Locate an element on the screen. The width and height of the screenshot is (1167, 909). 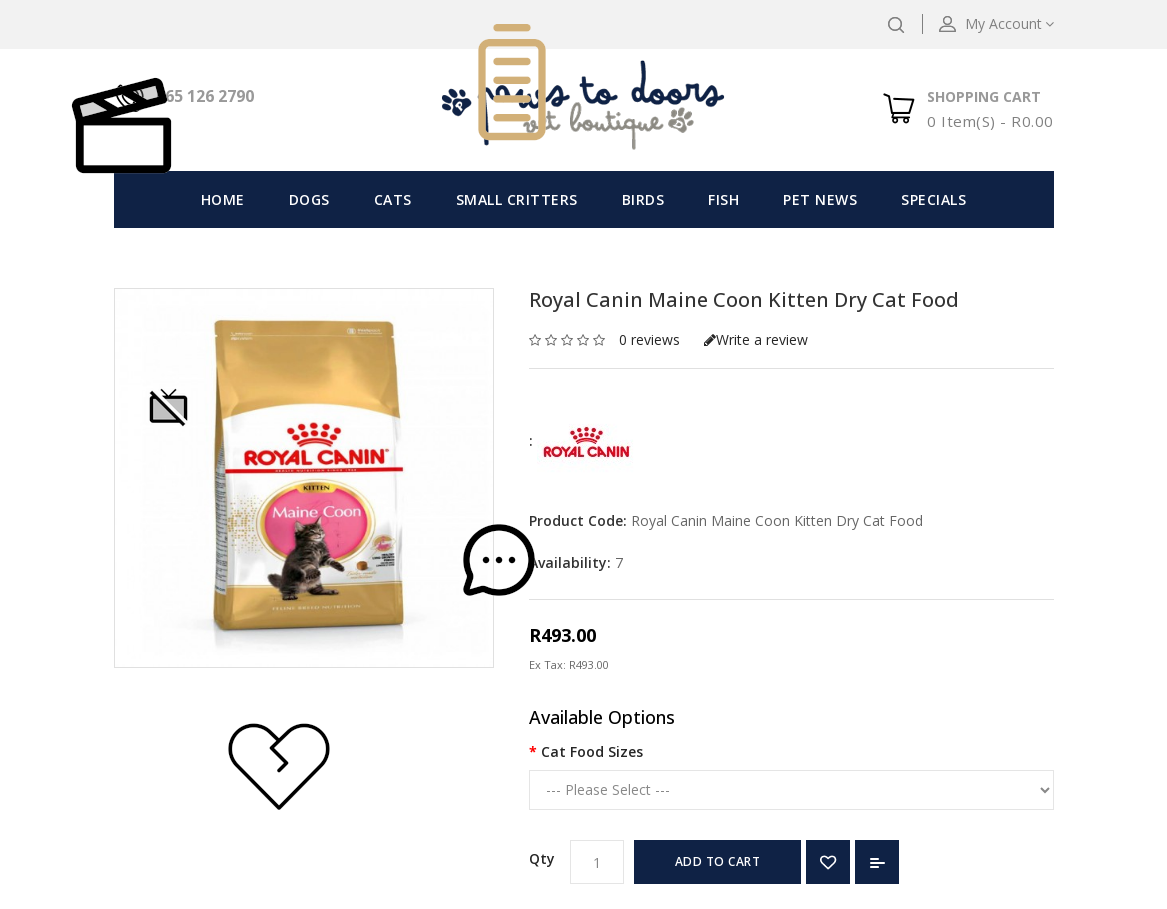
battery fully charged is located at coordinates (512, 84).